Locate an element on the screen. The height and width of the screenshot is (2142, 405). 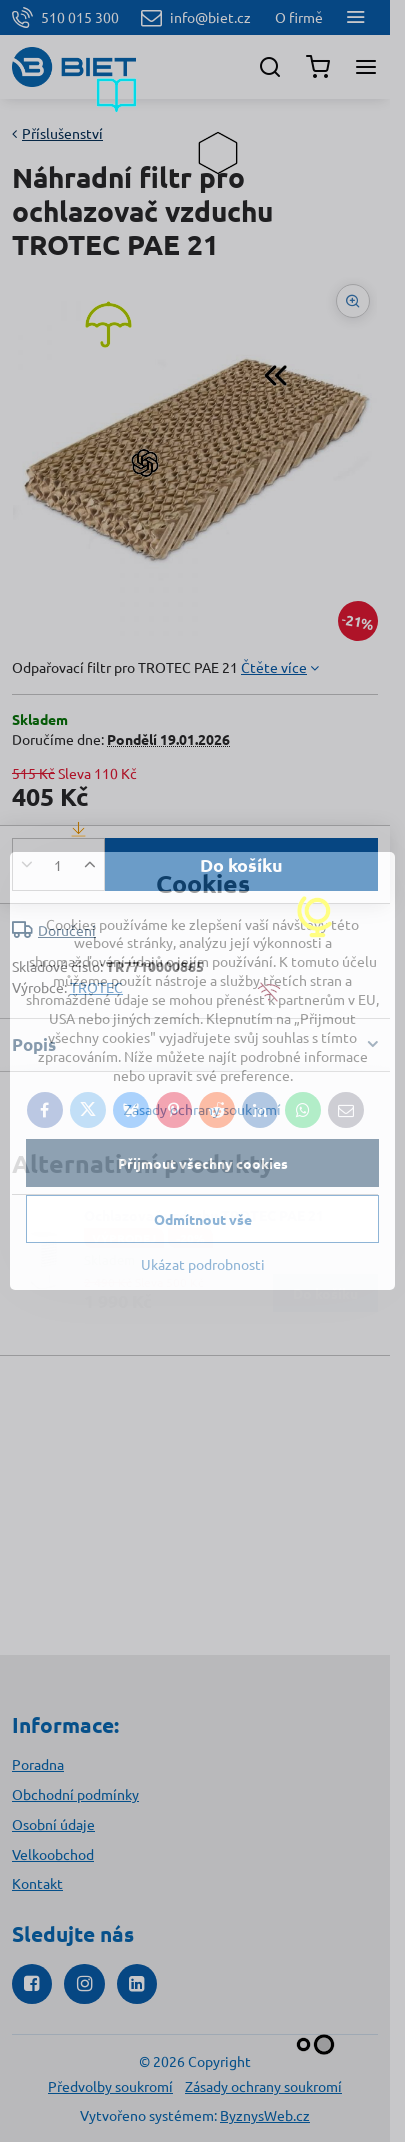
open reading mode or e-reader is located at coordinates (116, 92).